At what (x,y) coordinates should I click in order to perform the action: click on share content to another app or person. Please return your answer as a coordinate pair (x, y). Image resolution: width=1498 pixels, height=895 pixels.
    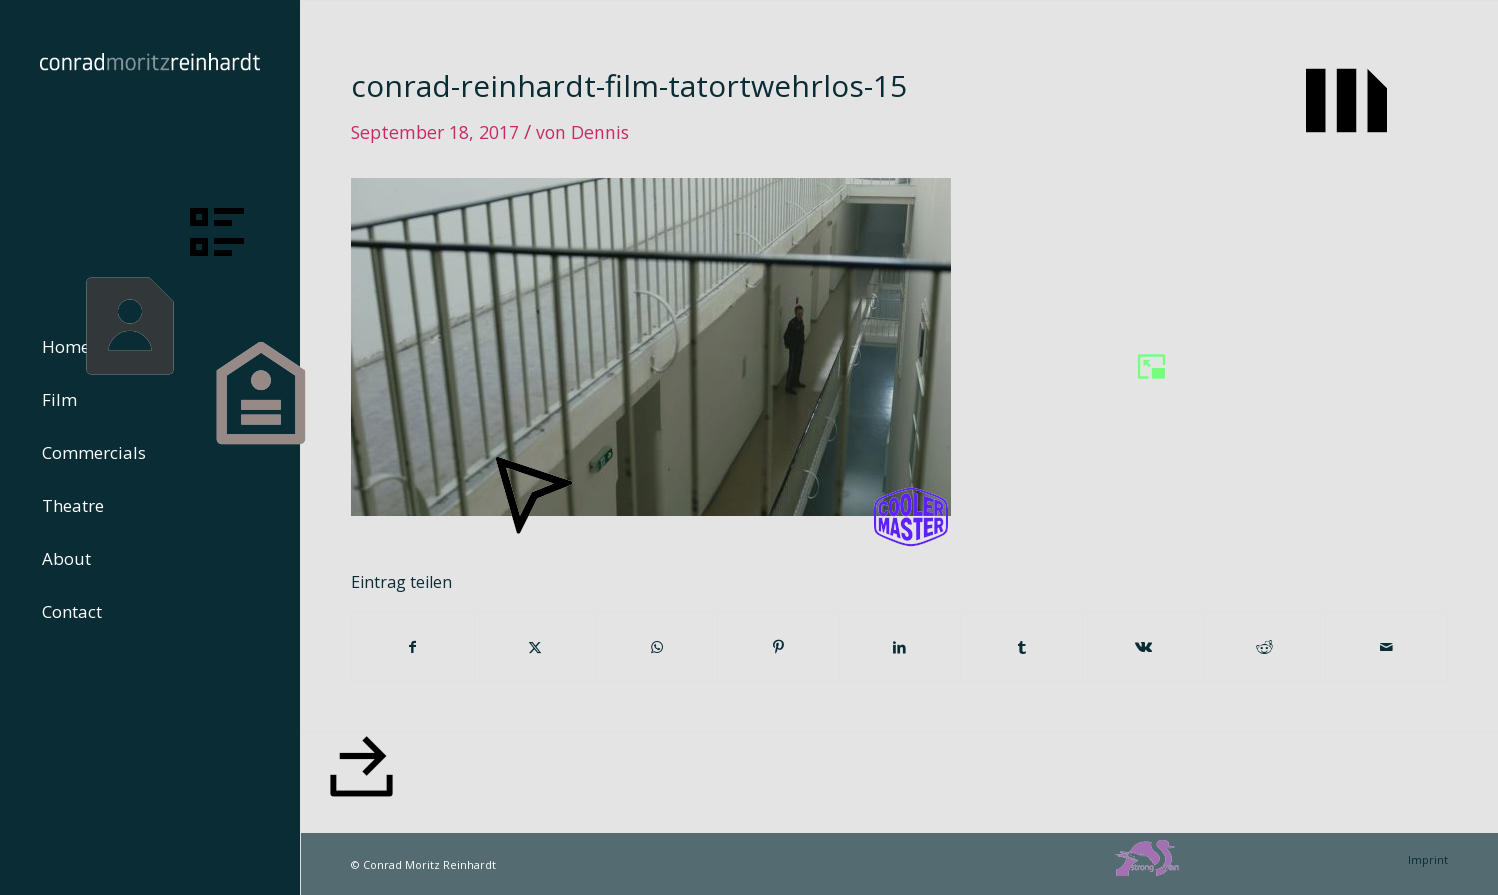
    Looking at the image, I should click on (361, 768).